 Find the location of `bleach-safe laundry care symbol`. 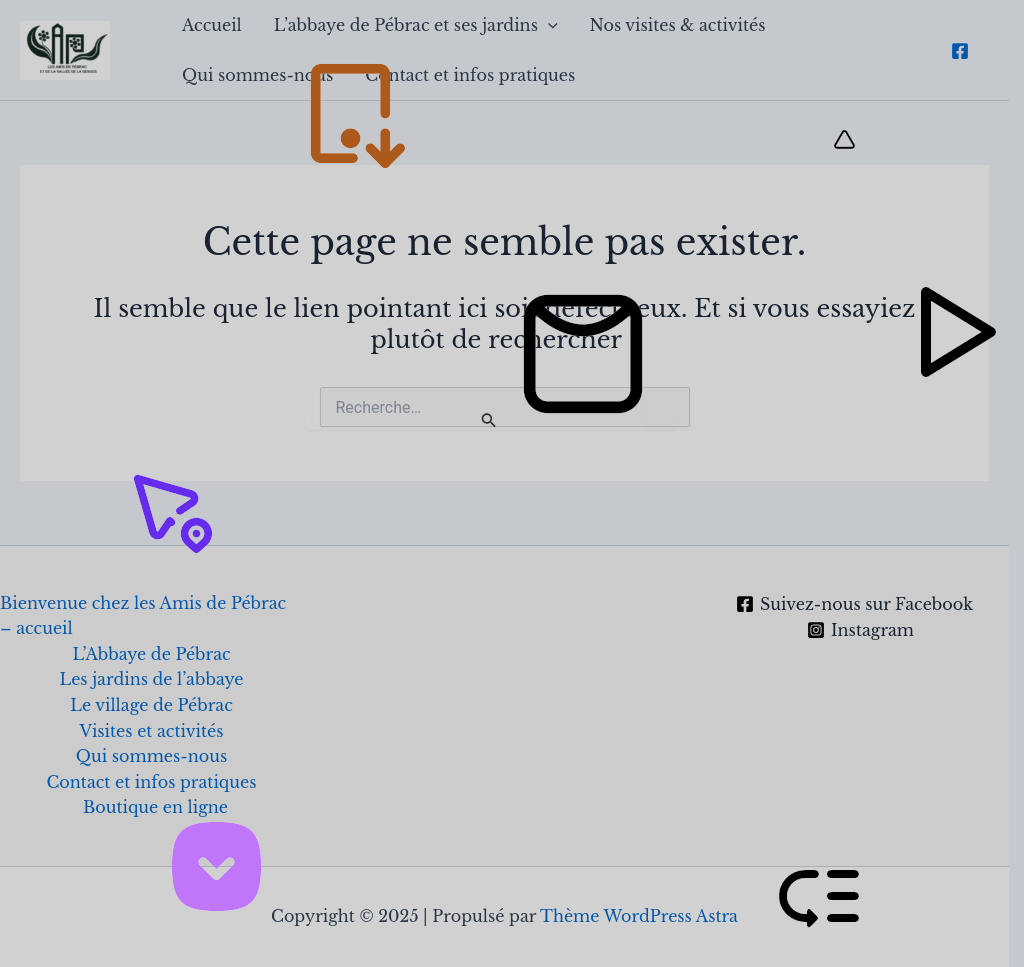

bleach-safe laundry care symbol is located at coordinates (844, 140).